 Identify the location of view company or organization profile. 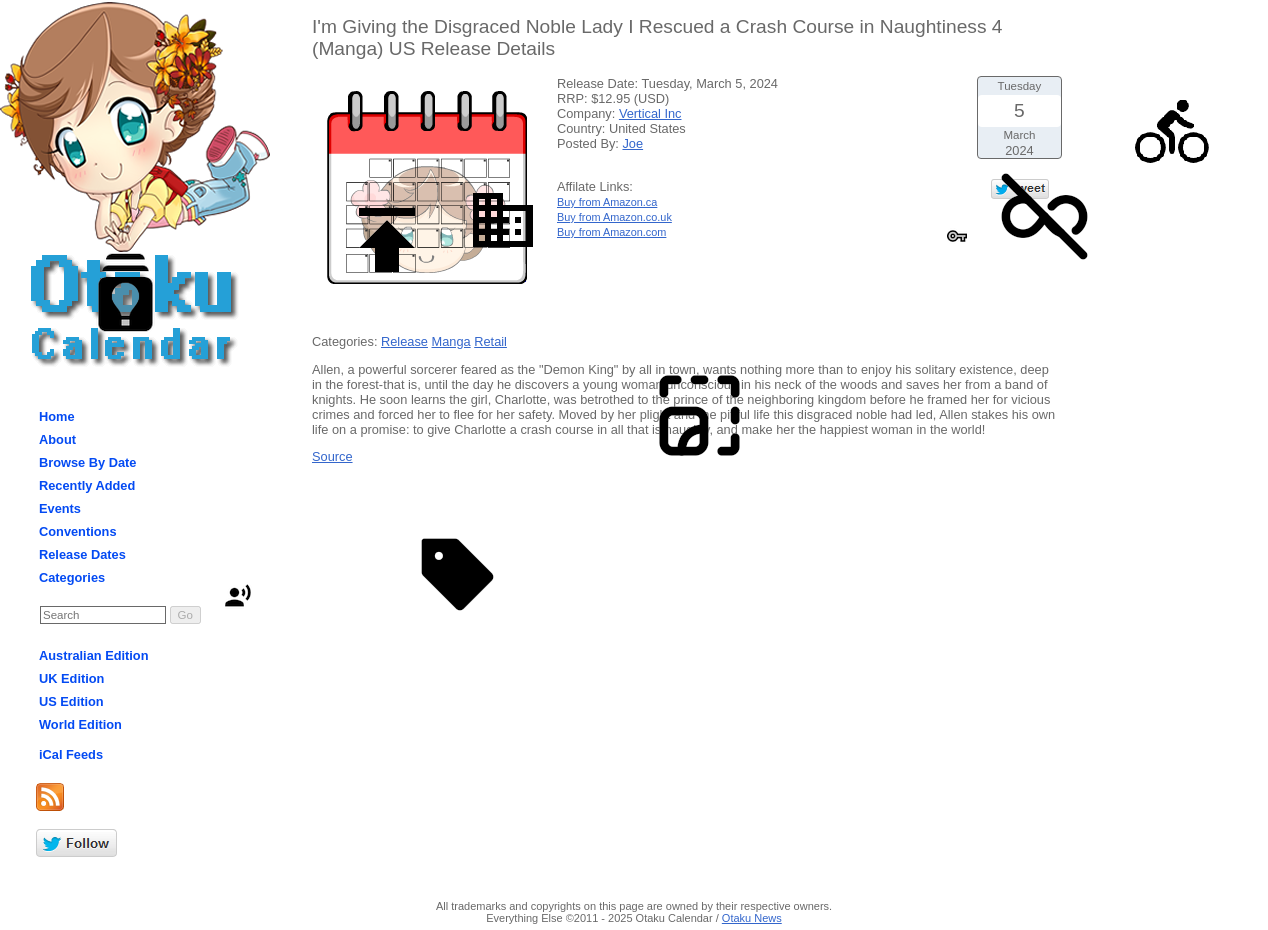
(503, 220).